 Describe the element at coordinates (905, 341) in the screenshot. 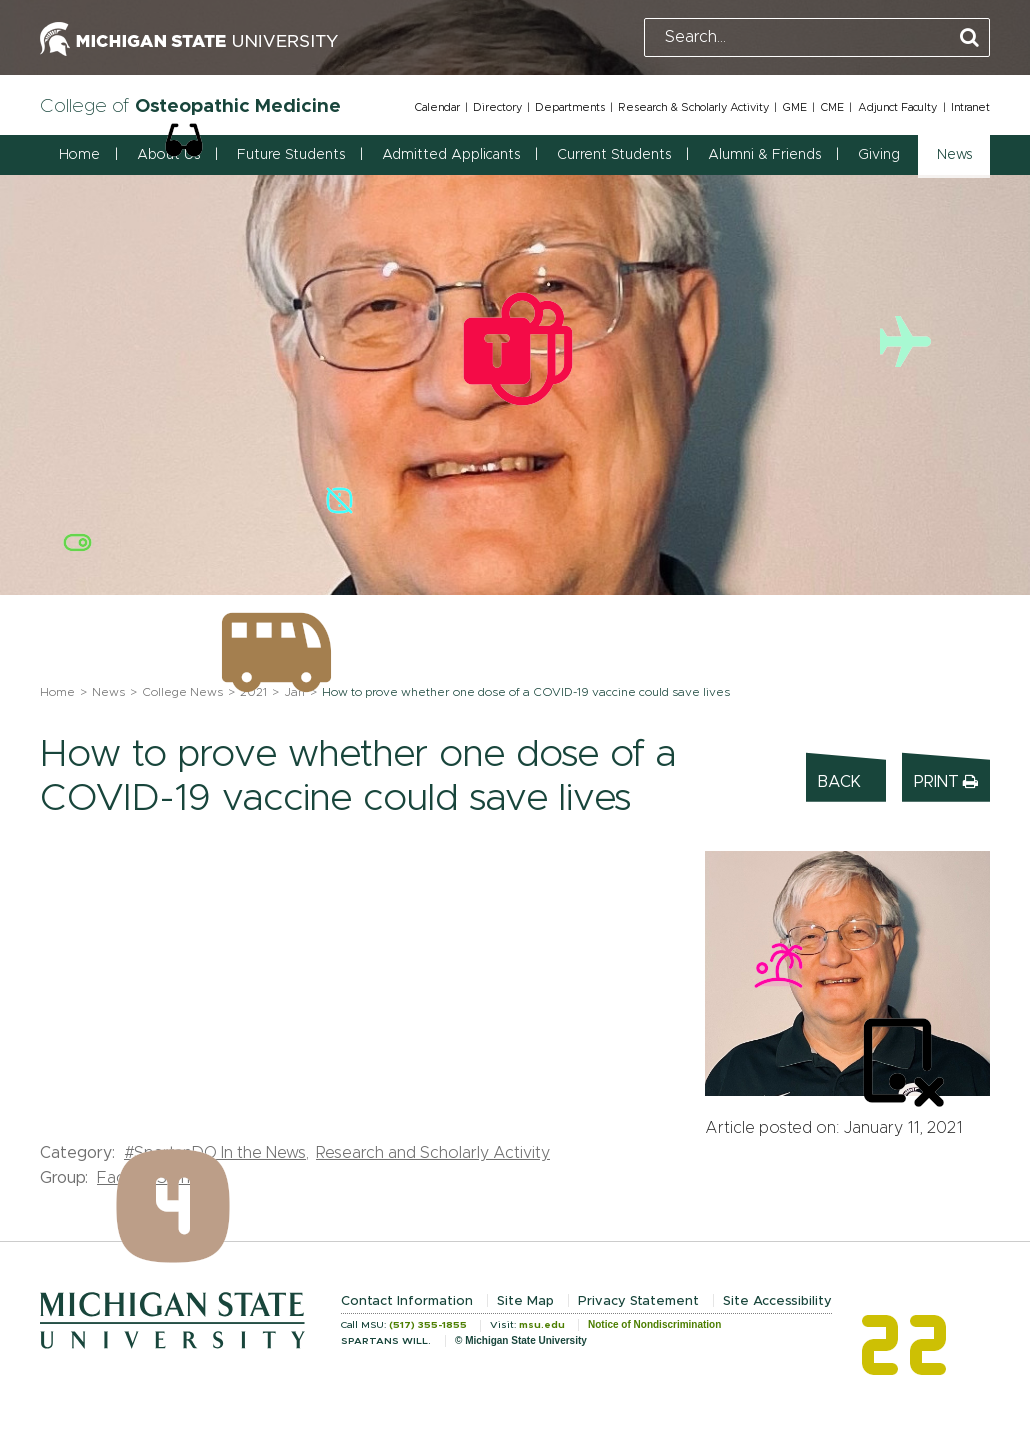

I see `enable airplane mode` at that location.